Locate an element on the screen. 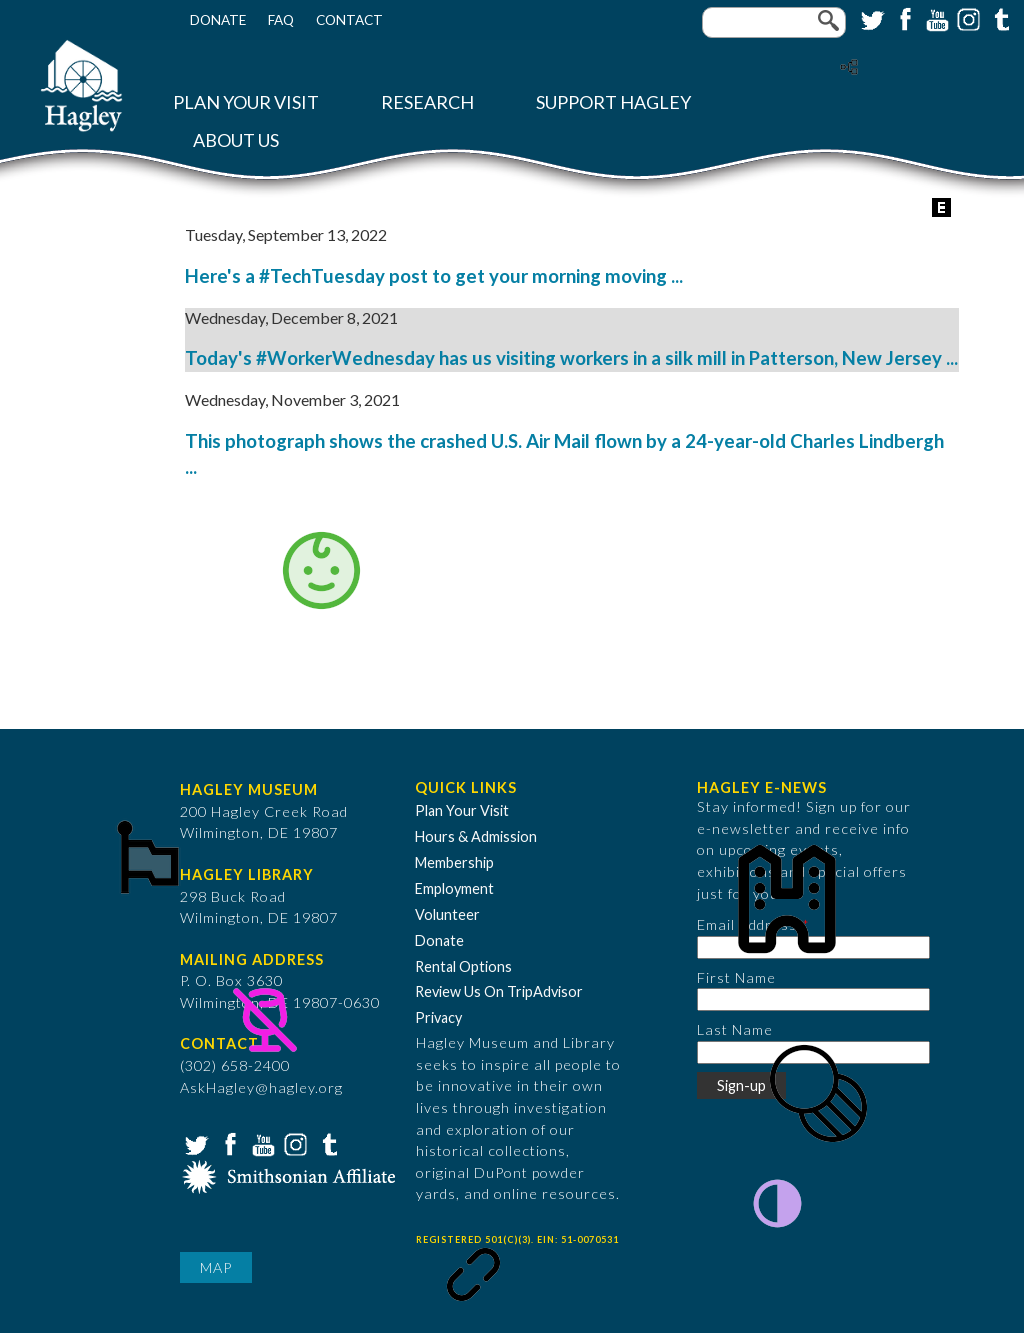 Image resolution: width=1024 pixels, height=1333 pixels. indicates no drinks allowed is located at coordinates (265, 1020).